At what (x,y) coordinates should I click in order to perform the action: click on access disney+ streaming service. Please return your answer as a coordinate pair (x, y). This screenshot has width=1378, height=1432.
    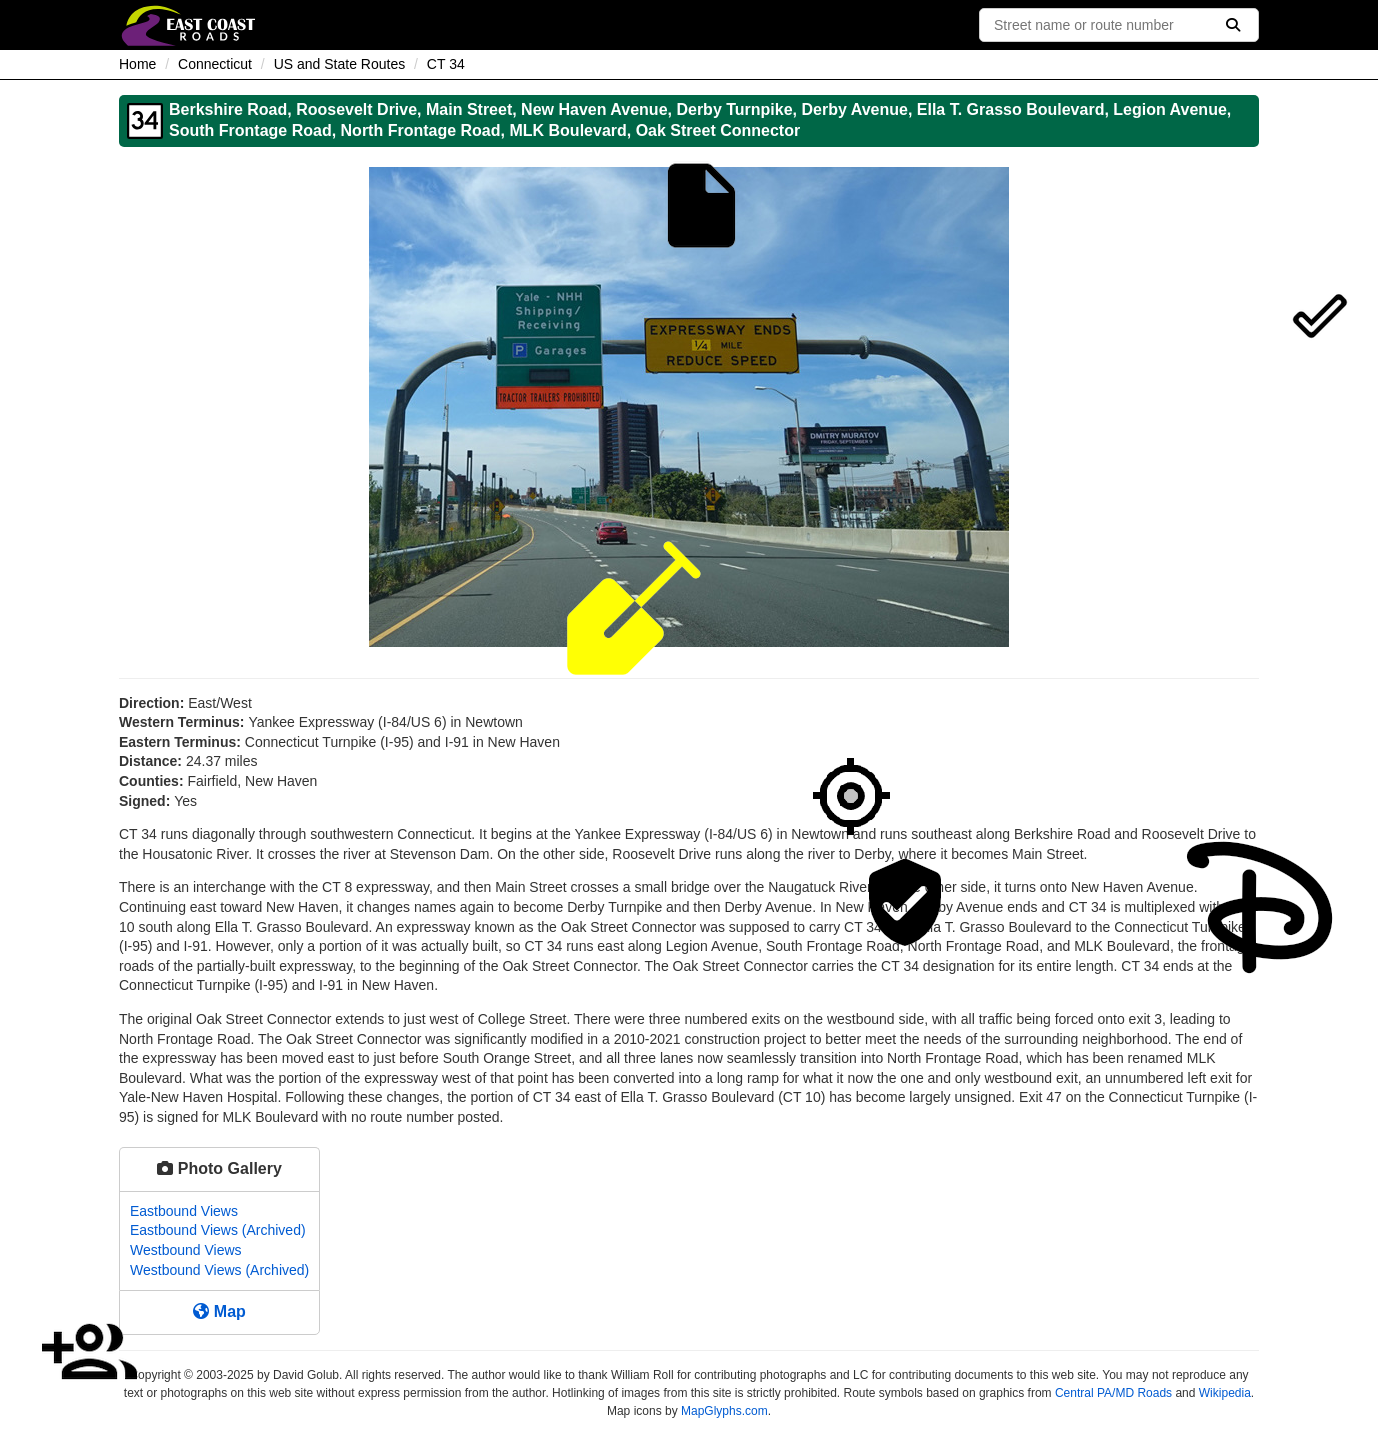
    Looking at the image, I should click on (1263, 904).